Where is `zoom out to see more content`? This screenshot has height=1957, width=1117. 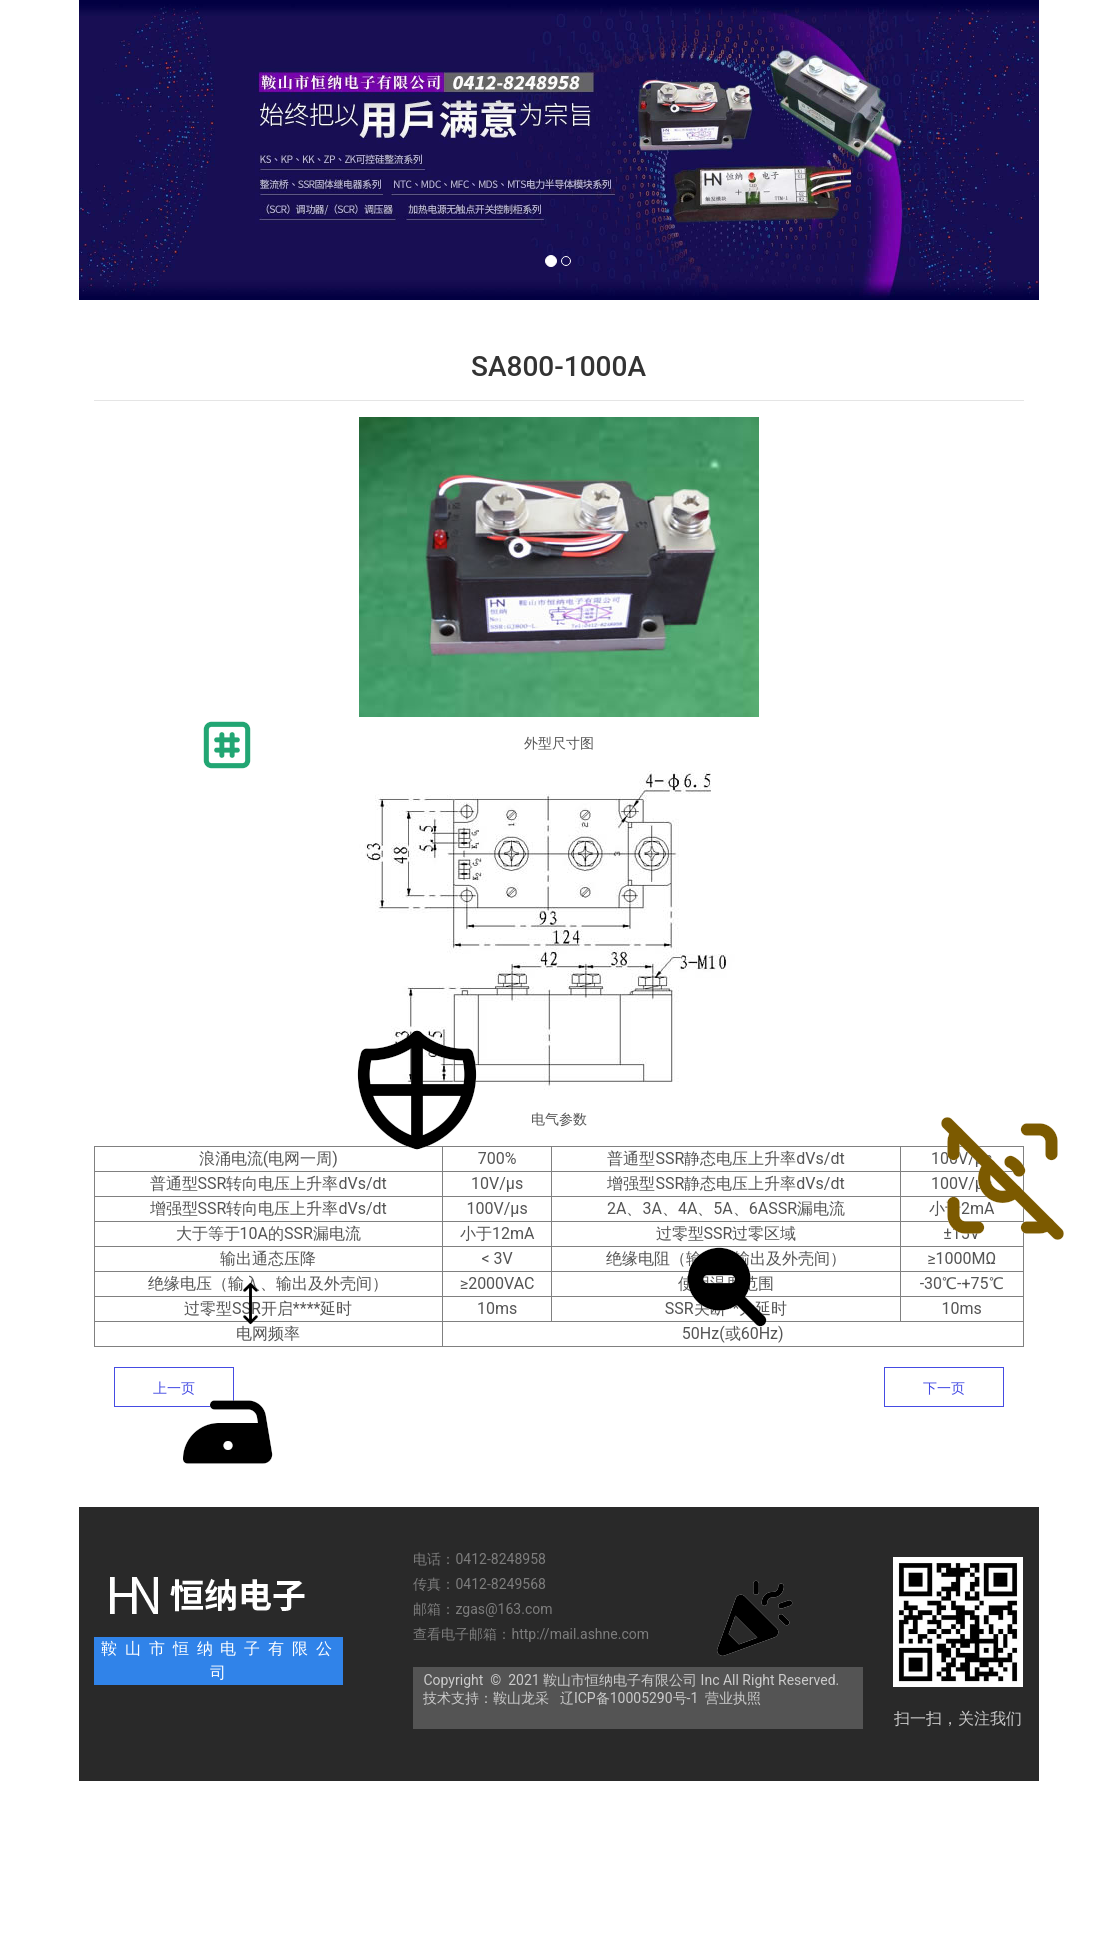
zoom out to see more content is located at coordinates (727, 1287).